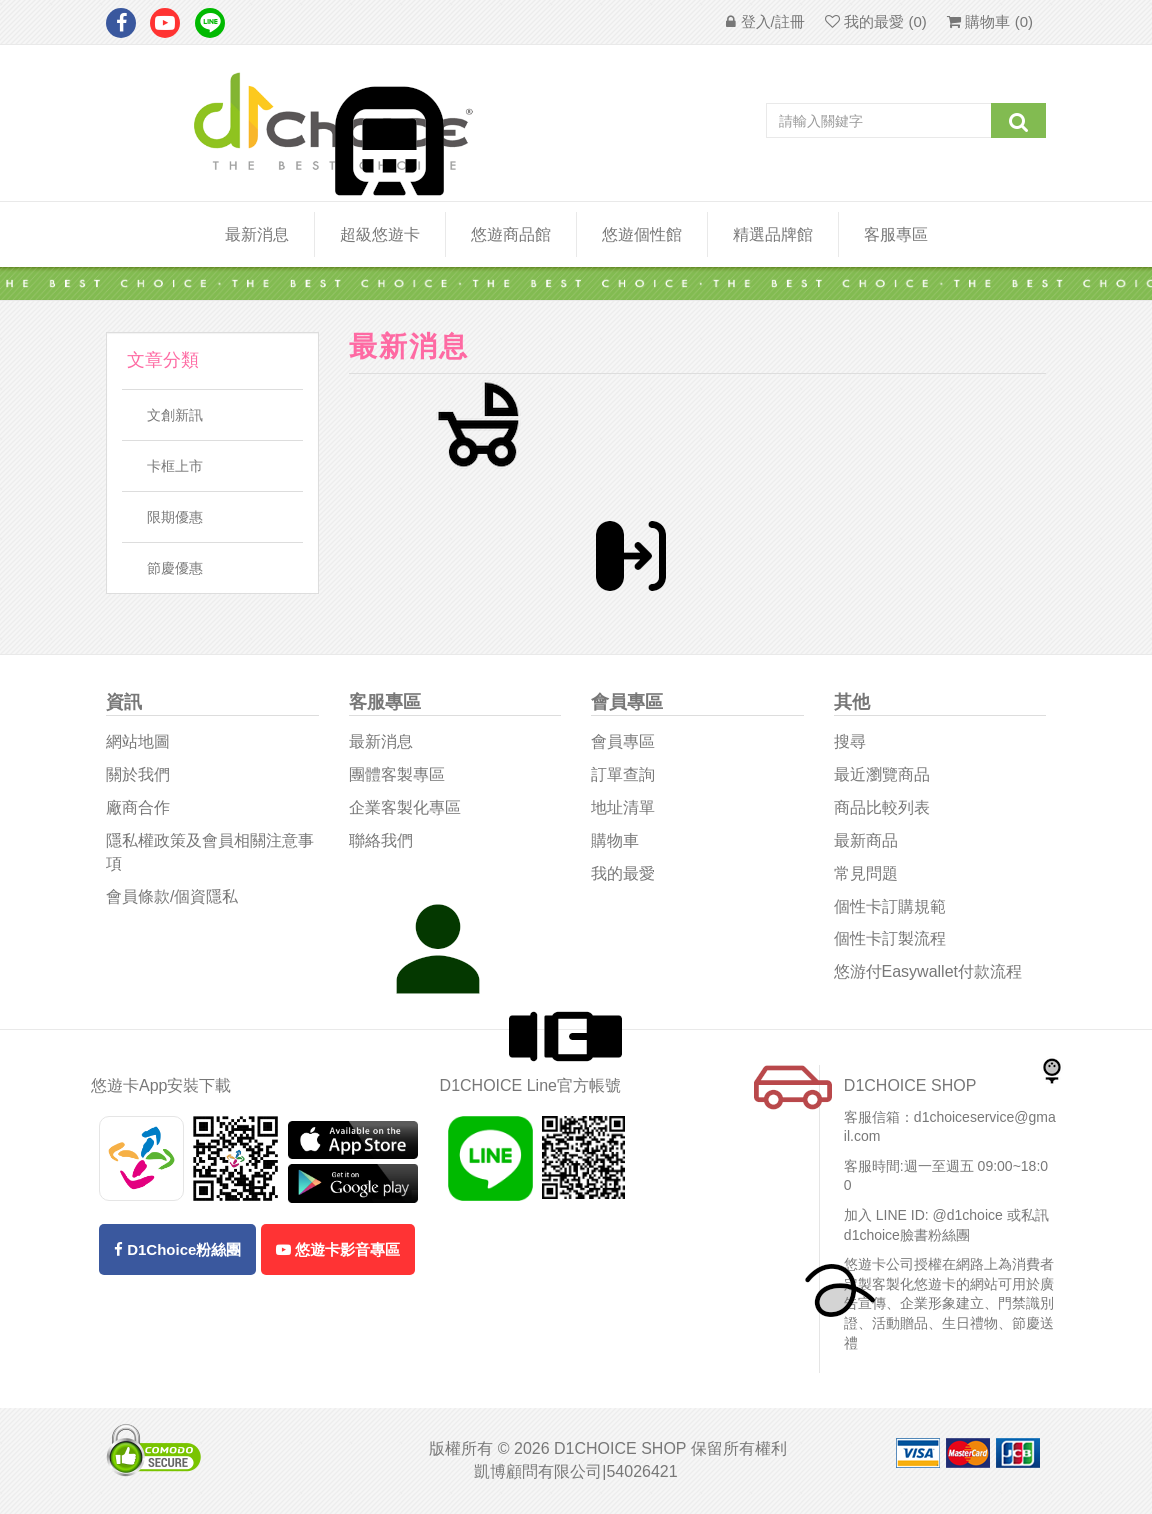  I want to click on access subway or metro transit information, so click(389, 145).